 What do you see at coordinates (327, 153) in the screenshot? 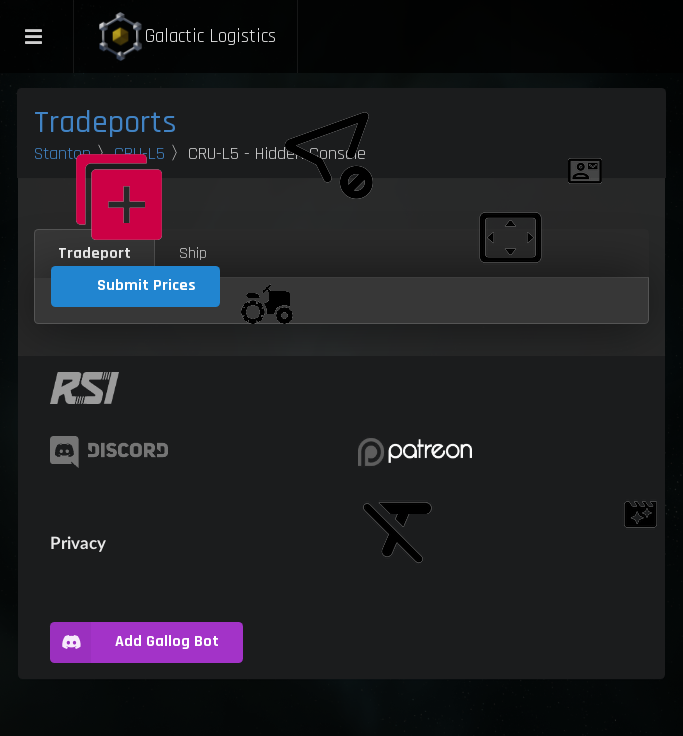
I see `disable location sharing` at bounding box center [327, 153].